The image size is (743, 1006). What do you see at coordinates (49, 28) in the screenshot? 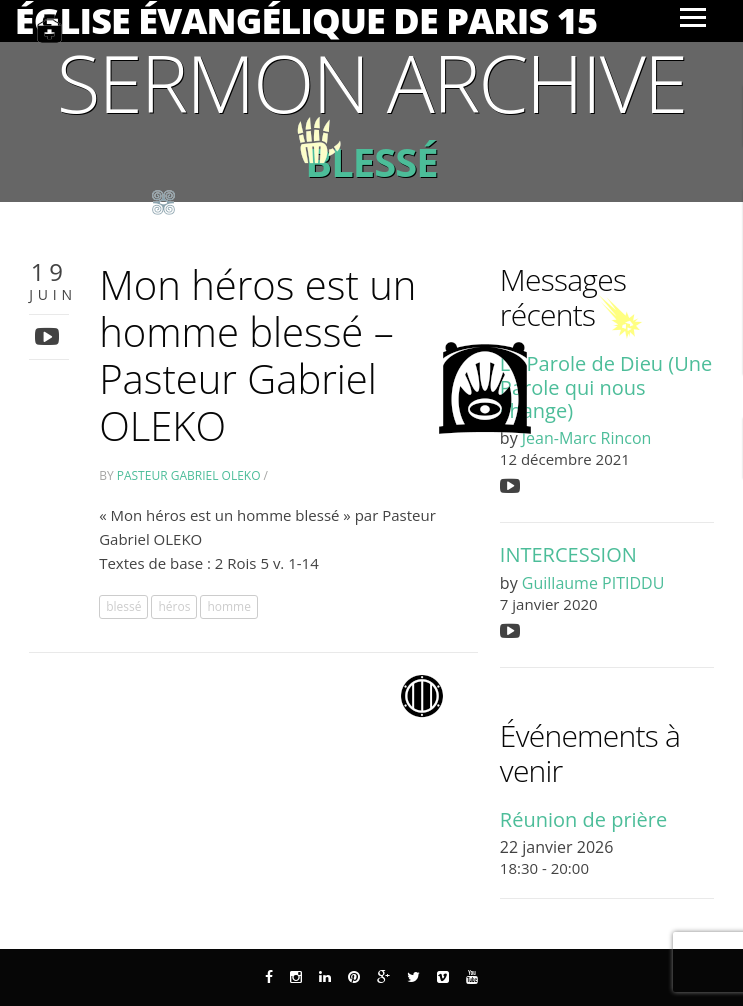
I see `access health or healing items` at bounding box center [49, 28].